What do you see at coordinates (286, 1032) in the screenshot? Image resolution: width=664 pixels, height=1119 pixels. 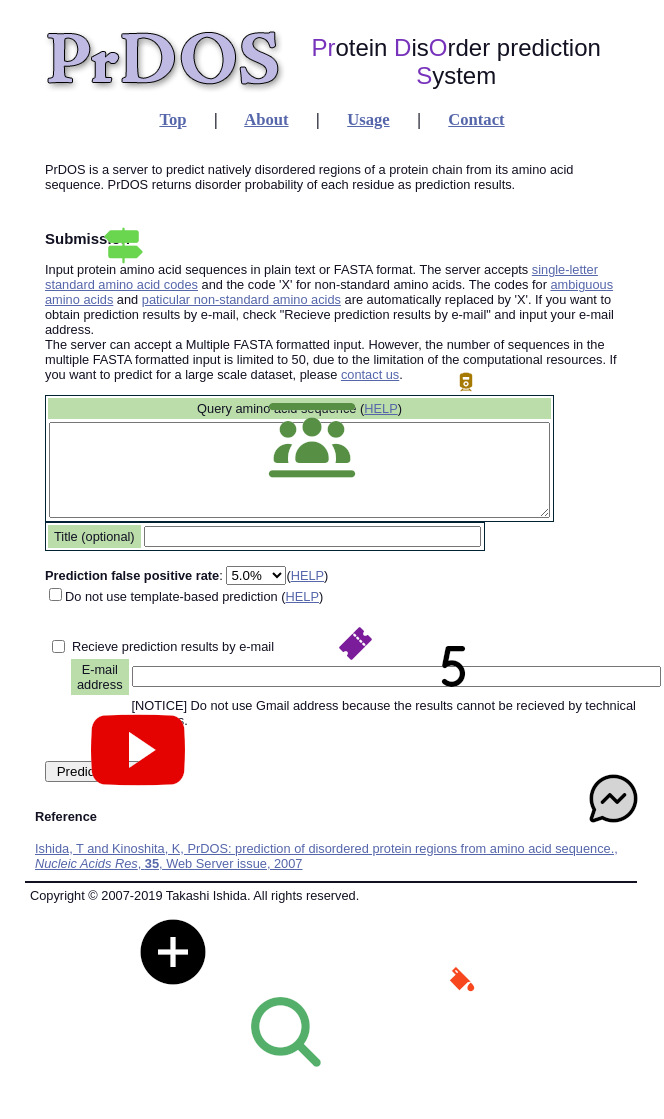 I see `search for content or items` at bounding box center [286, 1032].